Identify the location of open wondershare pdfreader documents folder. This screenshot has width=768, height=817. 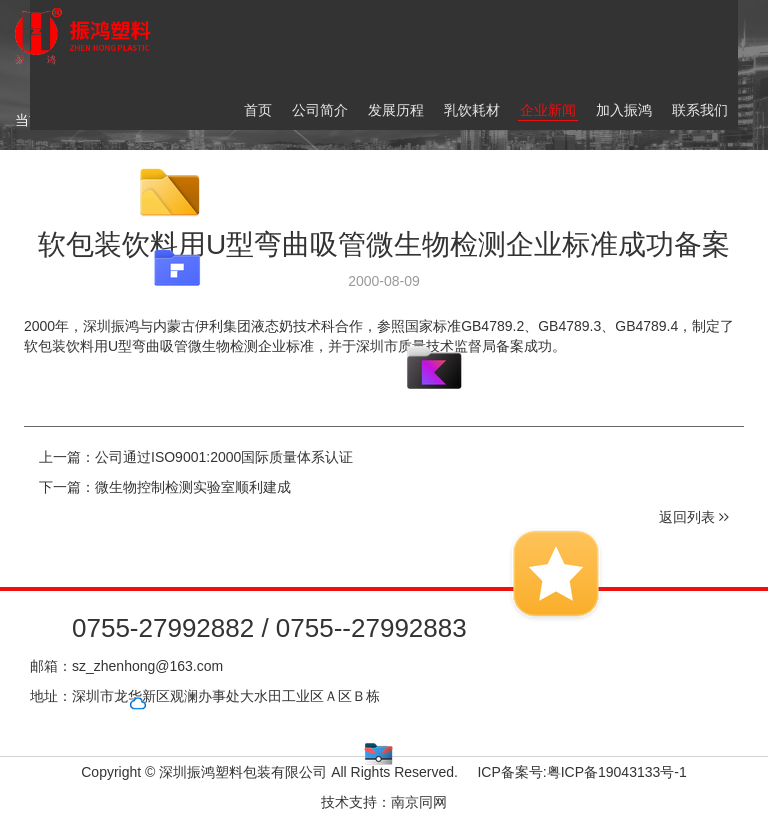
(177, 269).